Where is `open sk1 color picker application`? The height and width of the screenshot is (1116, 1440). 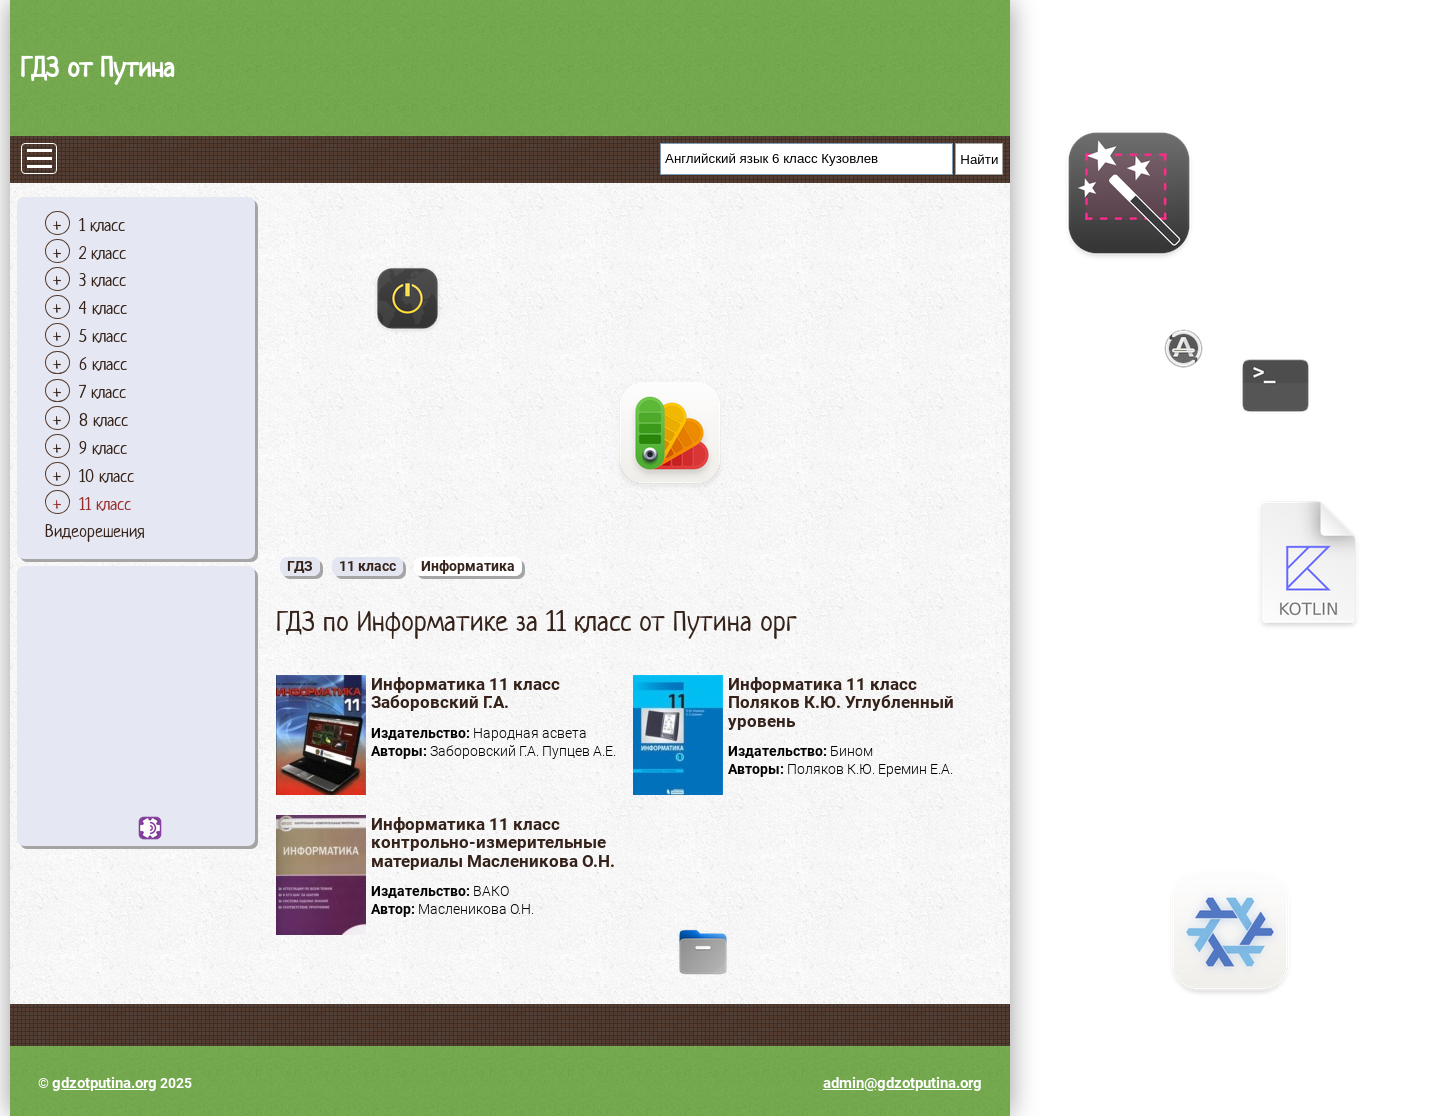 open sk1 color picker application is located at coordinates (670, 433).